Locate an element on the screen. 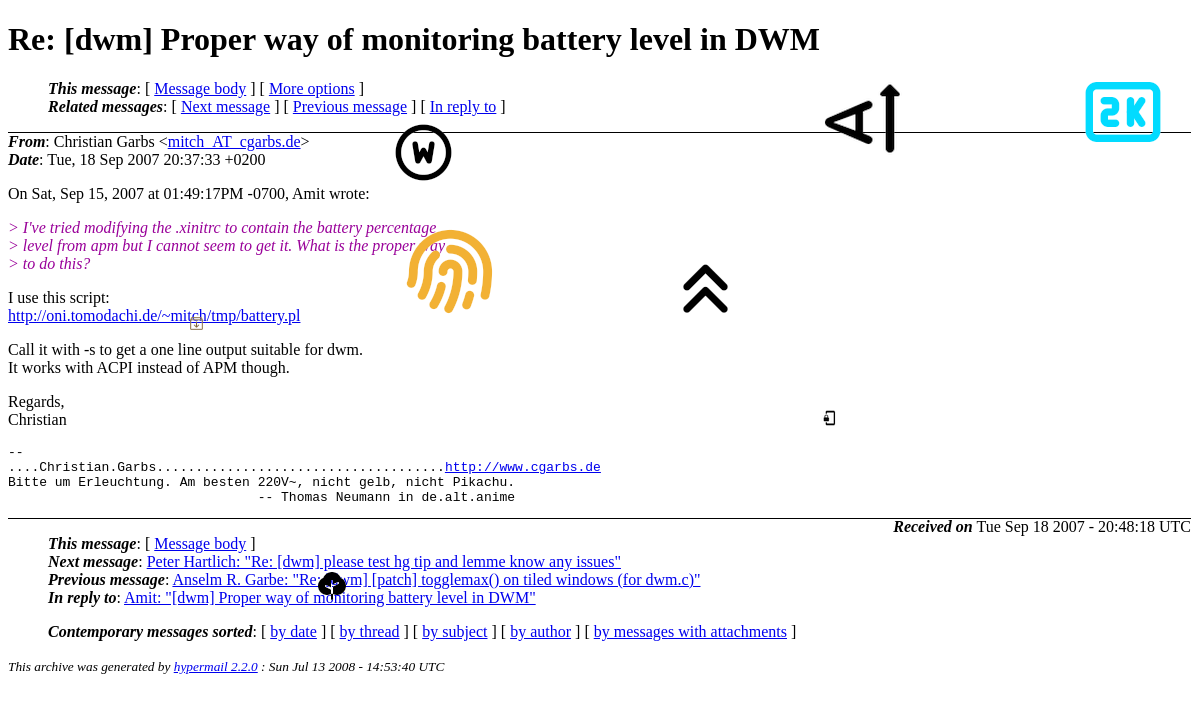  scroll to top of page is located at coordinates (705, 290).